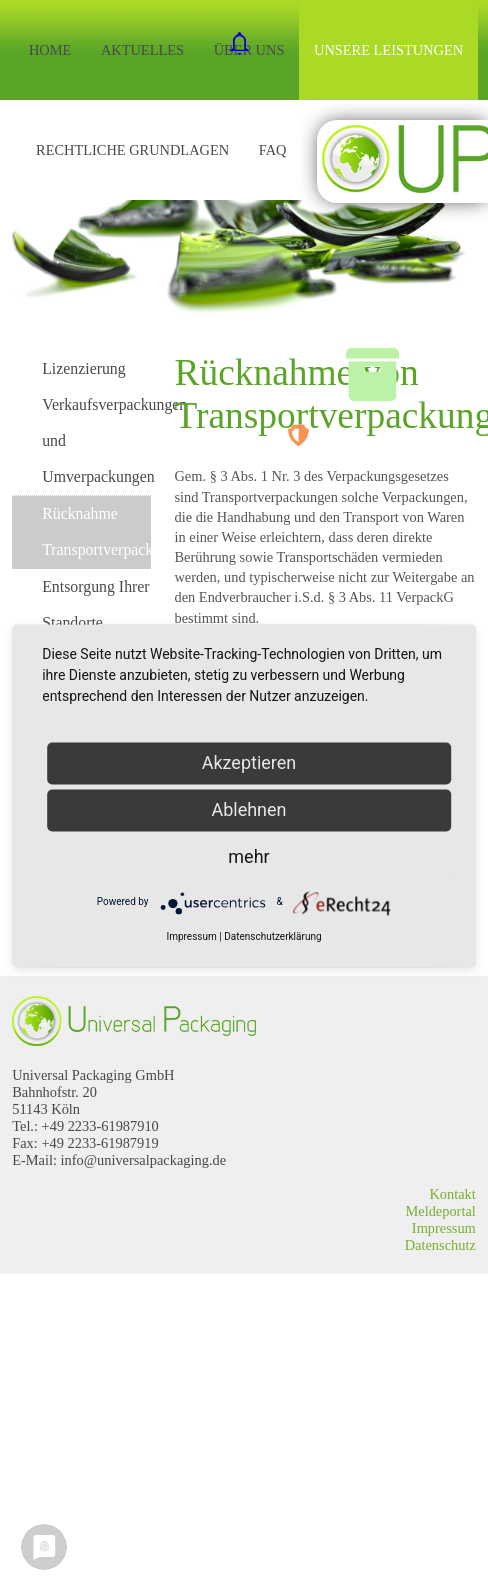 Image resolution: width=488 pixels, height=1591 pixels. Describe the element at coordinates (239, 43) in the screenshot. I see `view notifications` at that location.